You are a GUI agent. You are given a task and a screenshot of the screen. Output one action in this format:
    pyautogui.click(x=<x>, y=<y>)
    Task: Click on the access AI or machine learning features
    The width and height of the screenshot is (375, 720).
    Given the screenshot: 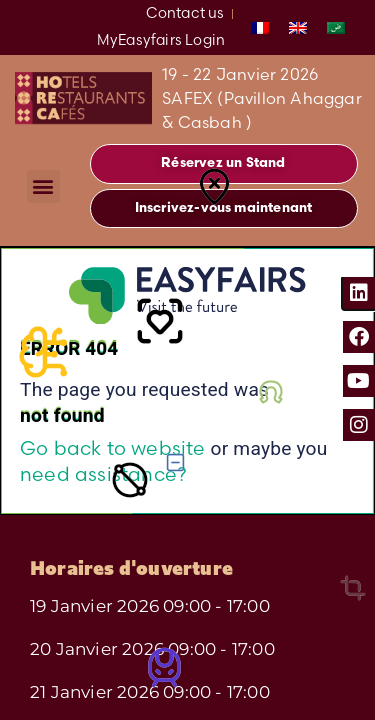 What is the action you would take?
    pyautogui.click(x=45, y=352)
    